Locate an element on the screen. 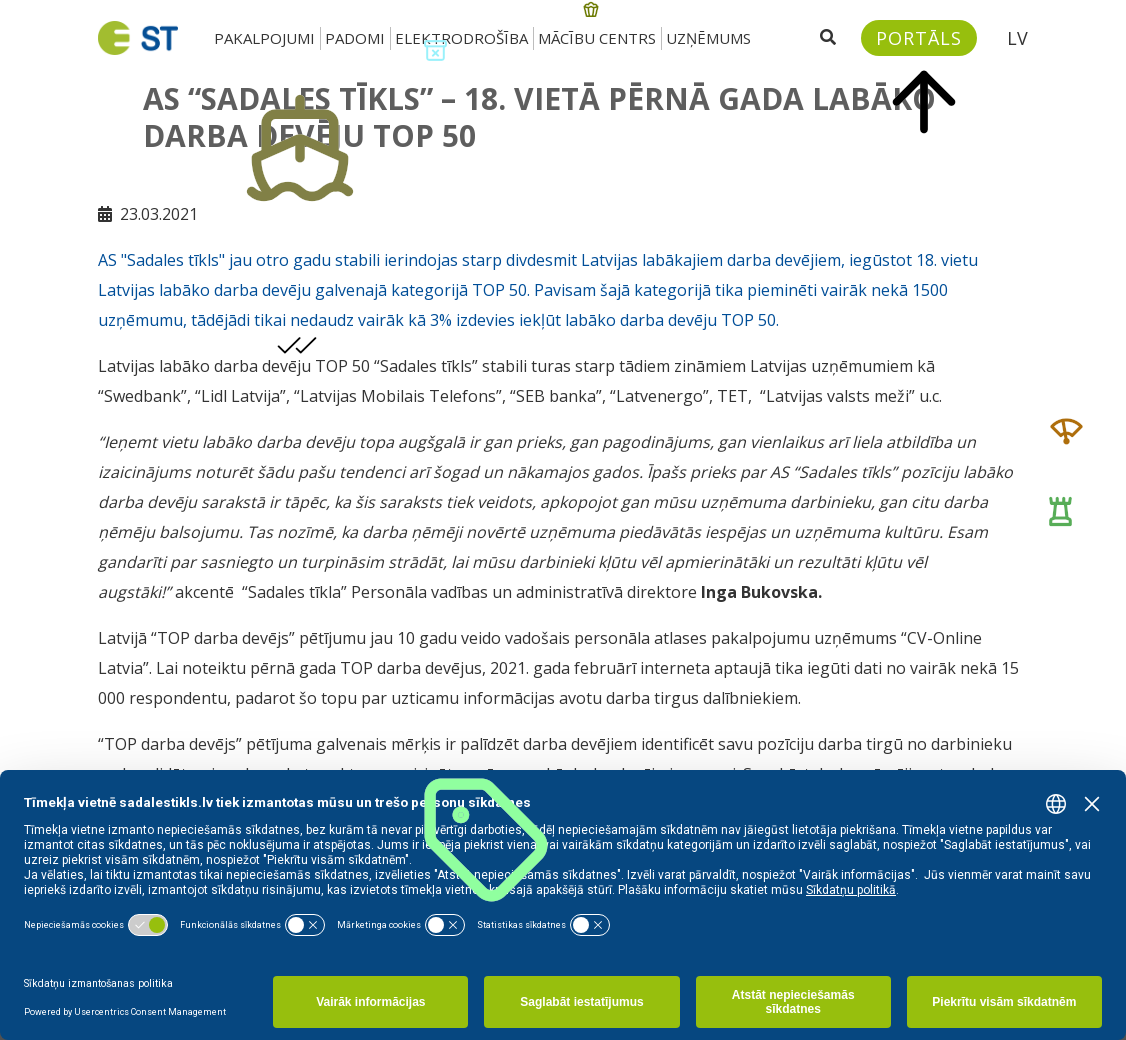 Image resolution: width=1126 pixels, height=1040 pixels. scroll to top of page is located at coordinates (924, 102).